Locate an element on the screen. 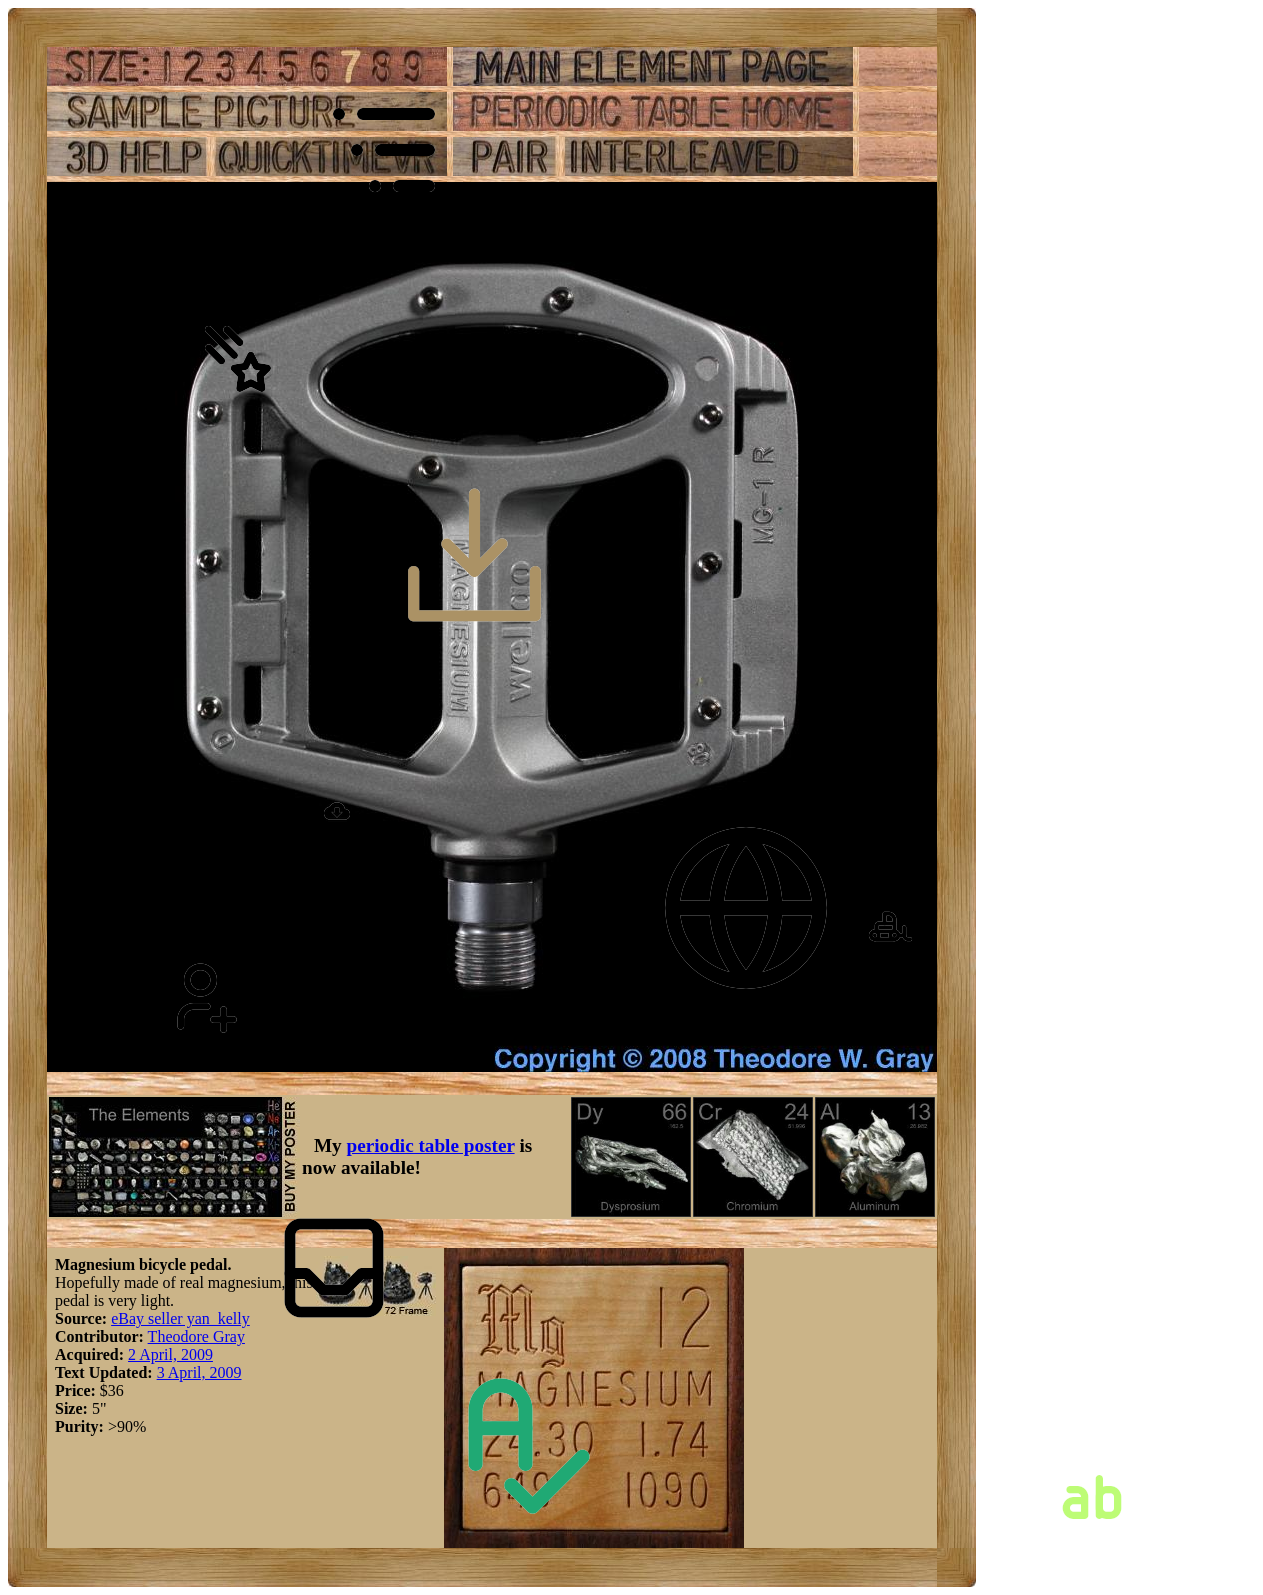 Image resolution: width=1263 pixels, height=1595 pixels. add a new contact or friend is located at coordinates (200, 996).